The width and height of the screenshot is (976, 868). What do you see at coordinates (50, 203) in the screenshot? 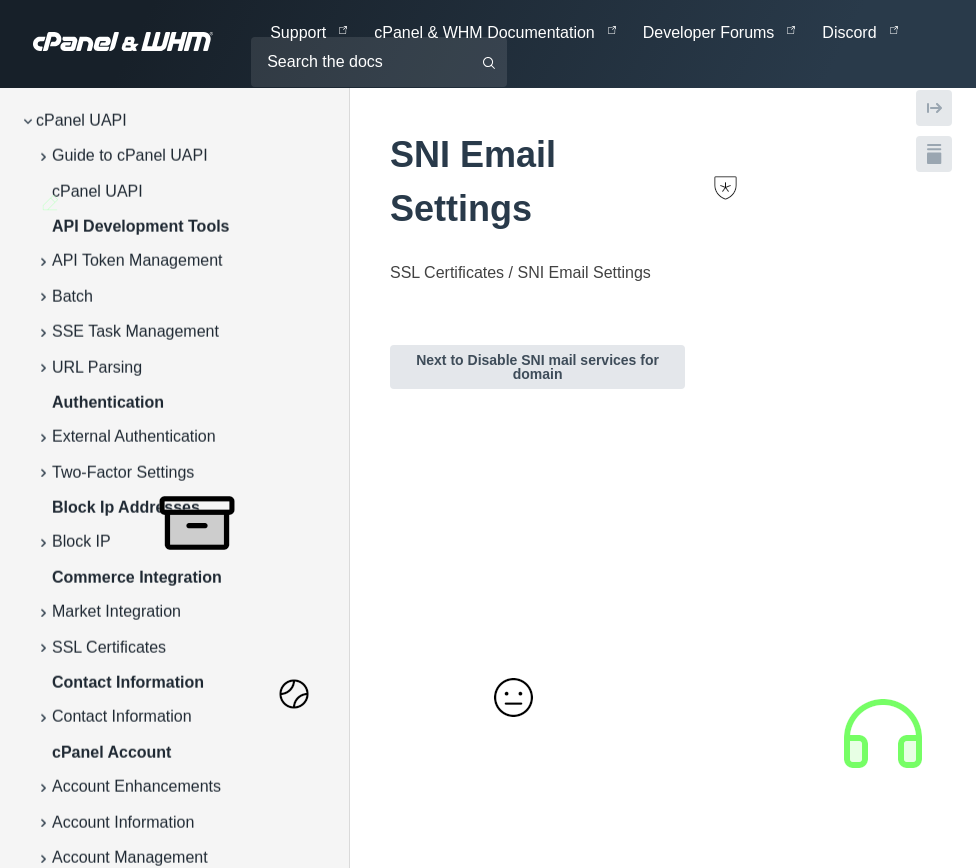
I see `edit or modify content` at bounding box center [50, 203].